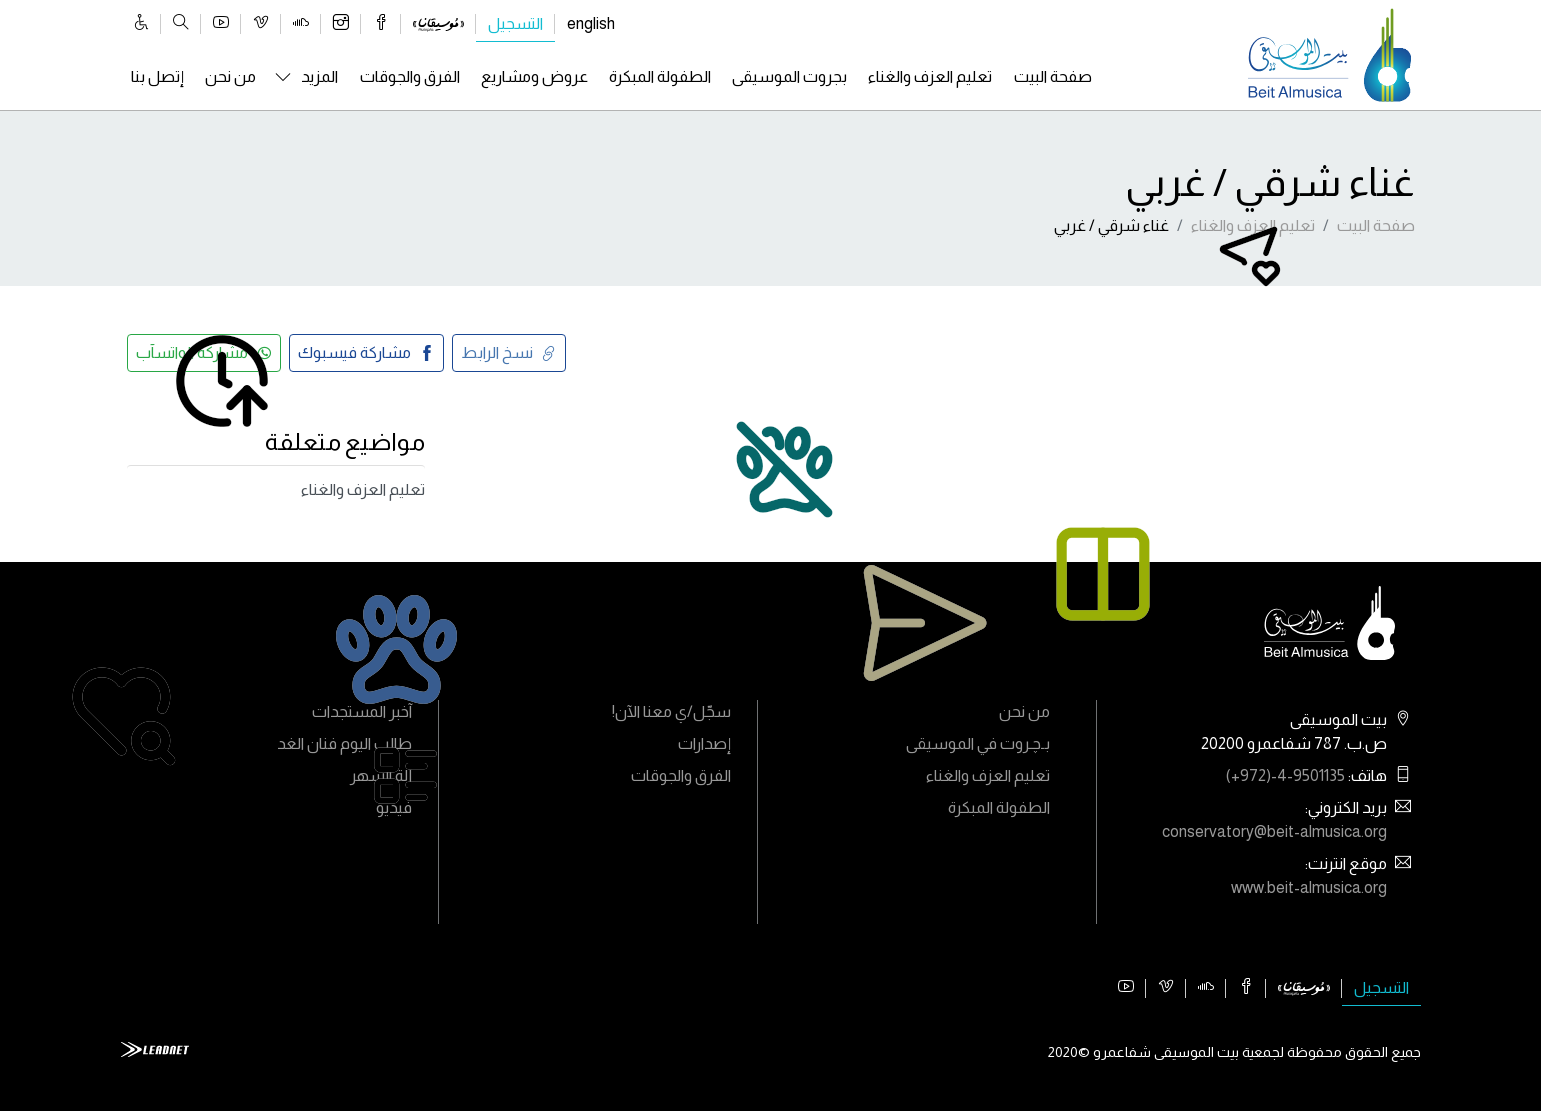 The image size is (1541, 1111). I want to click on disable pet-friendly filter, so click(784, 469).